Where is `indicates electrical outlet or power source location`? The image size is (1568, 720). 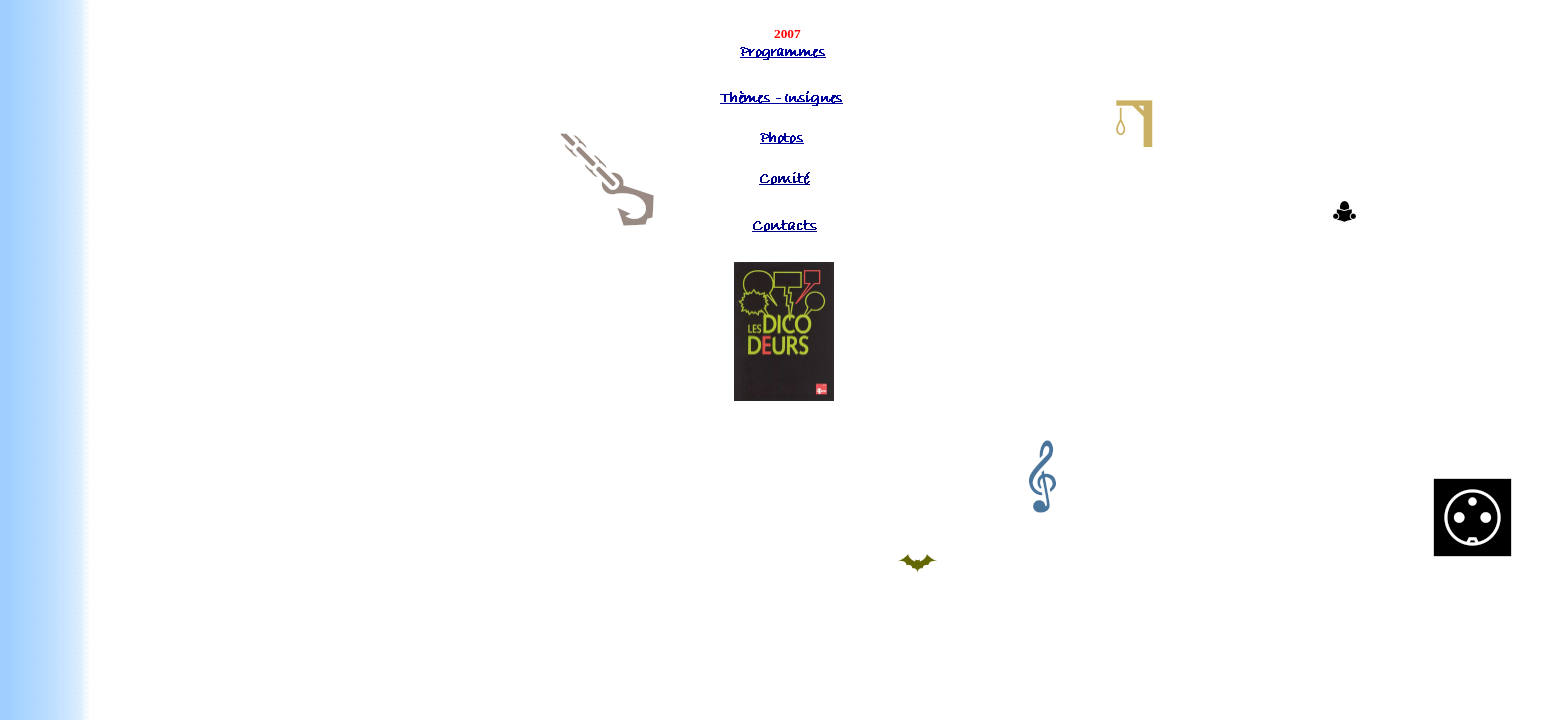
indicates electrical outlet or power source location is located at coordinates (1472, 517).